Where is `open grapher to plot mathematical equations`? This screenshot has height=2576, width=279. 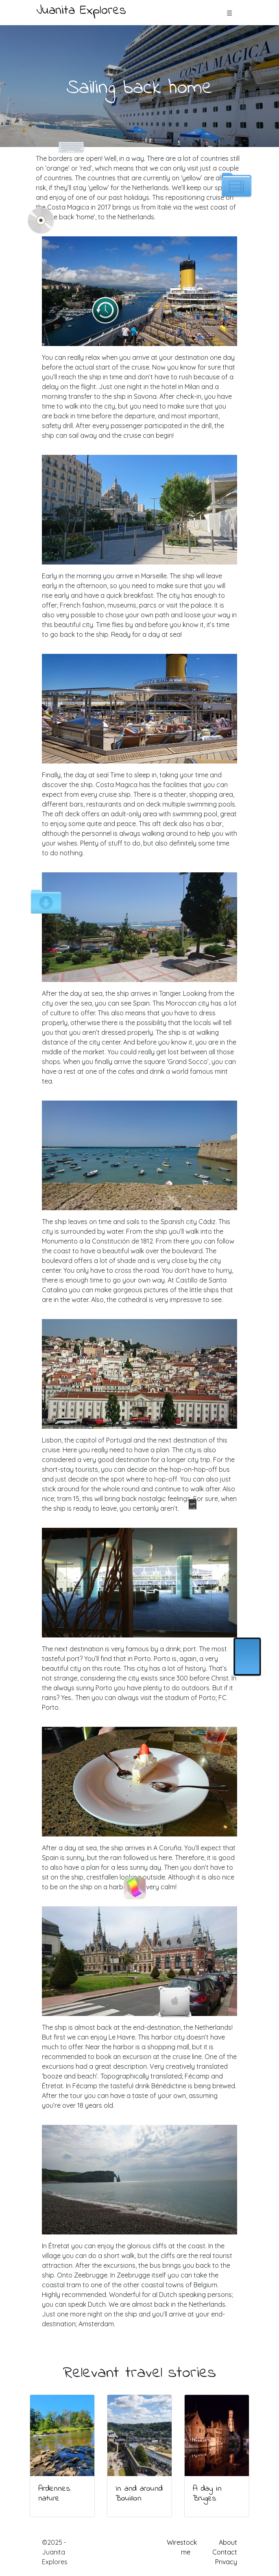 open grapher to plot mathematical equations is located at coordinates (135, 1888).